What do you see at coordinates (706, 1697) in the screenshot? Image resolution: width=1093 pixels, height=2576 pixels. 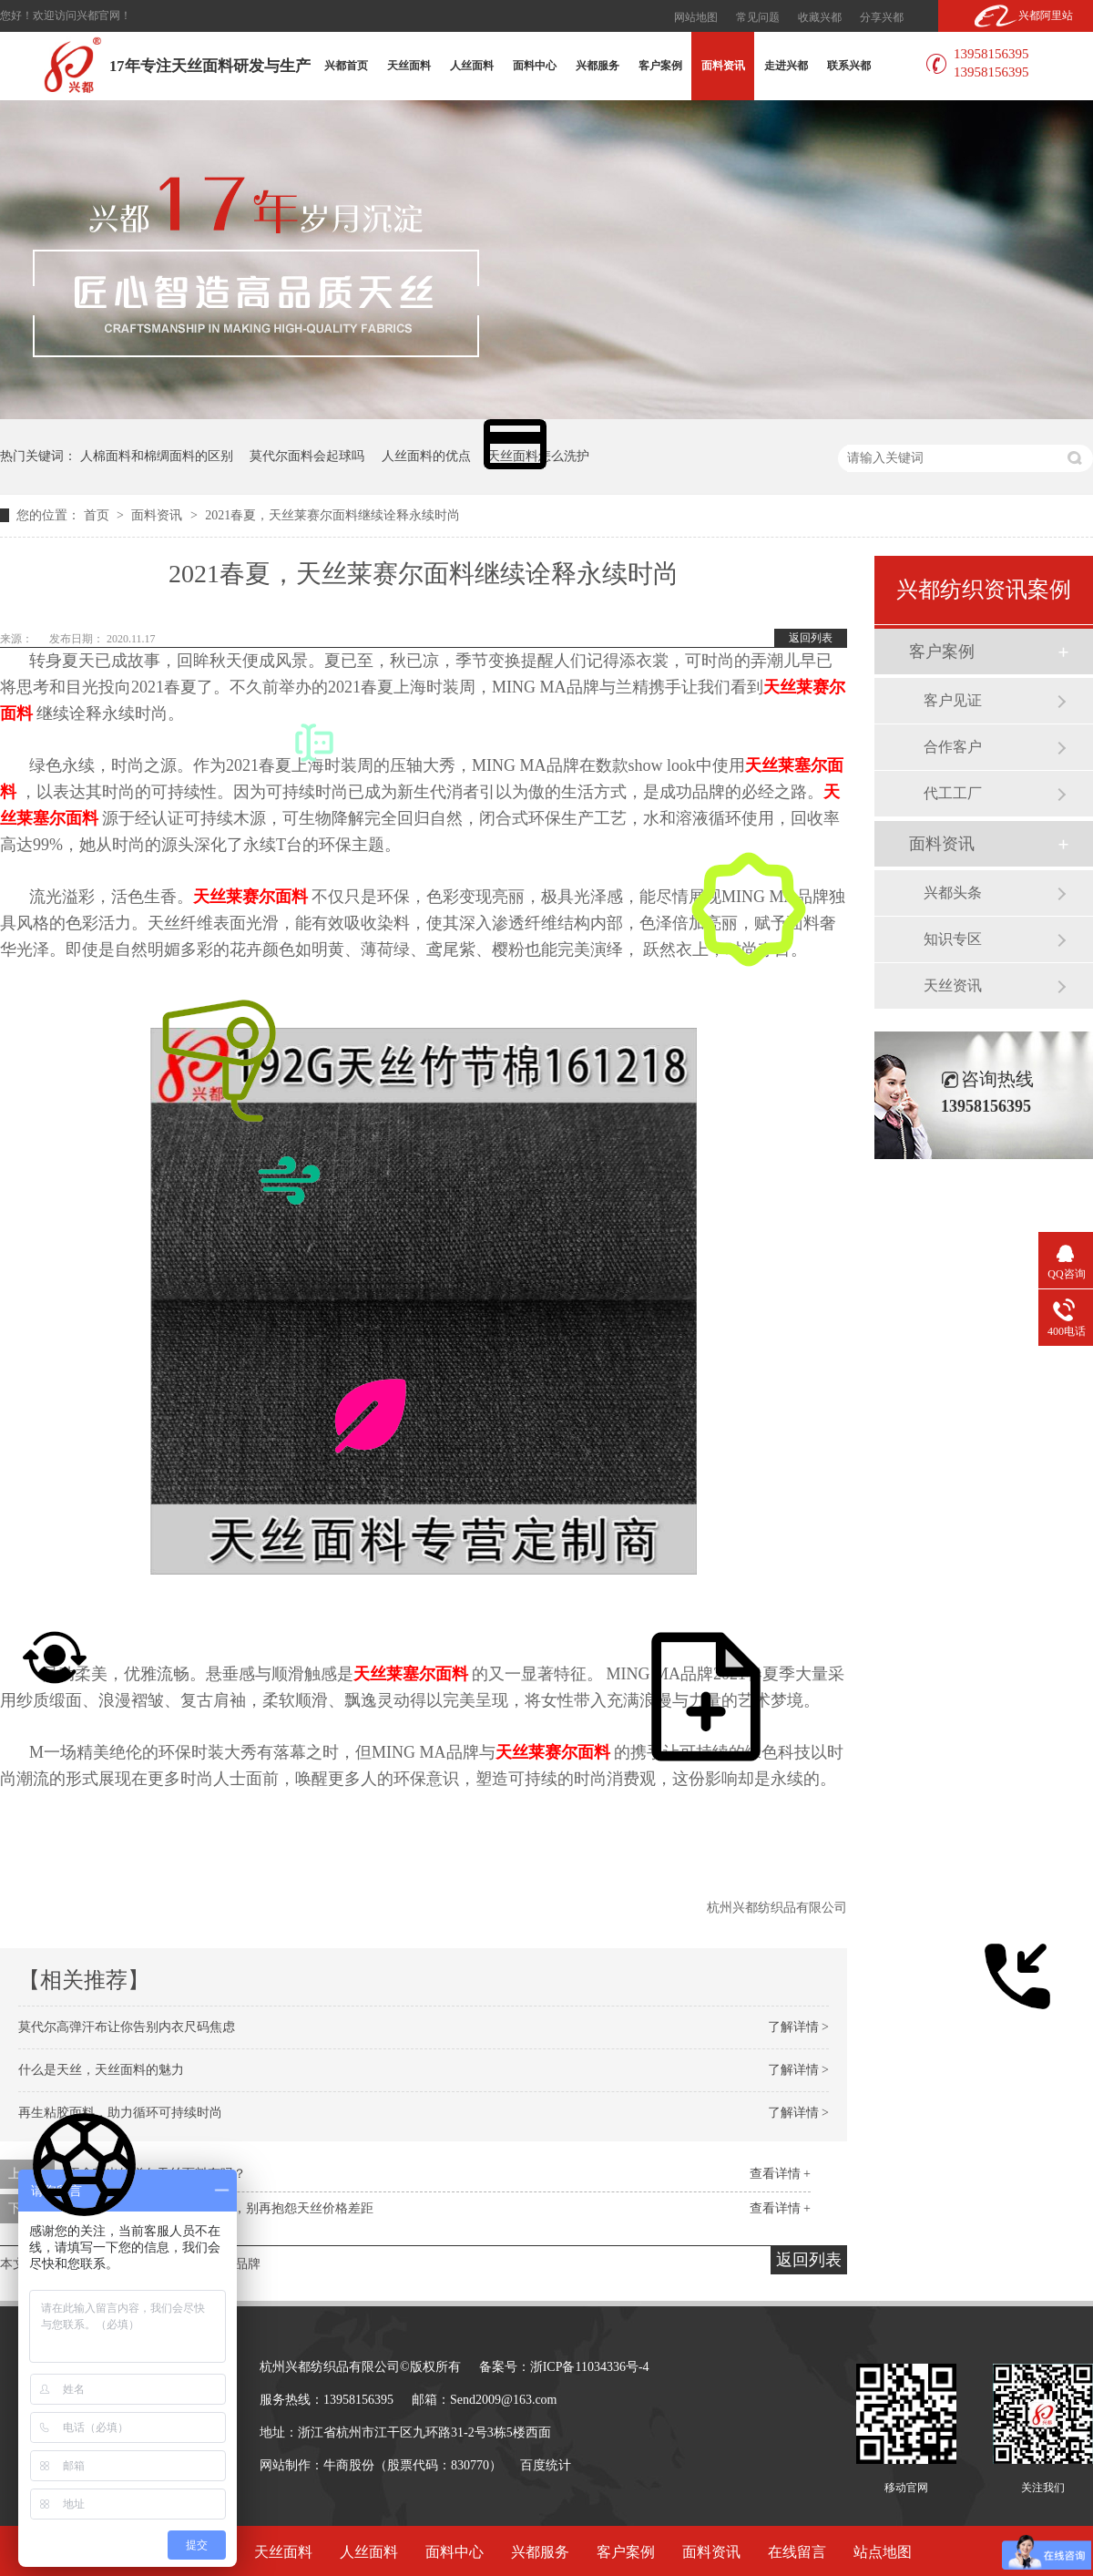 I see `create a new file` at bounding box center [706, 1697].